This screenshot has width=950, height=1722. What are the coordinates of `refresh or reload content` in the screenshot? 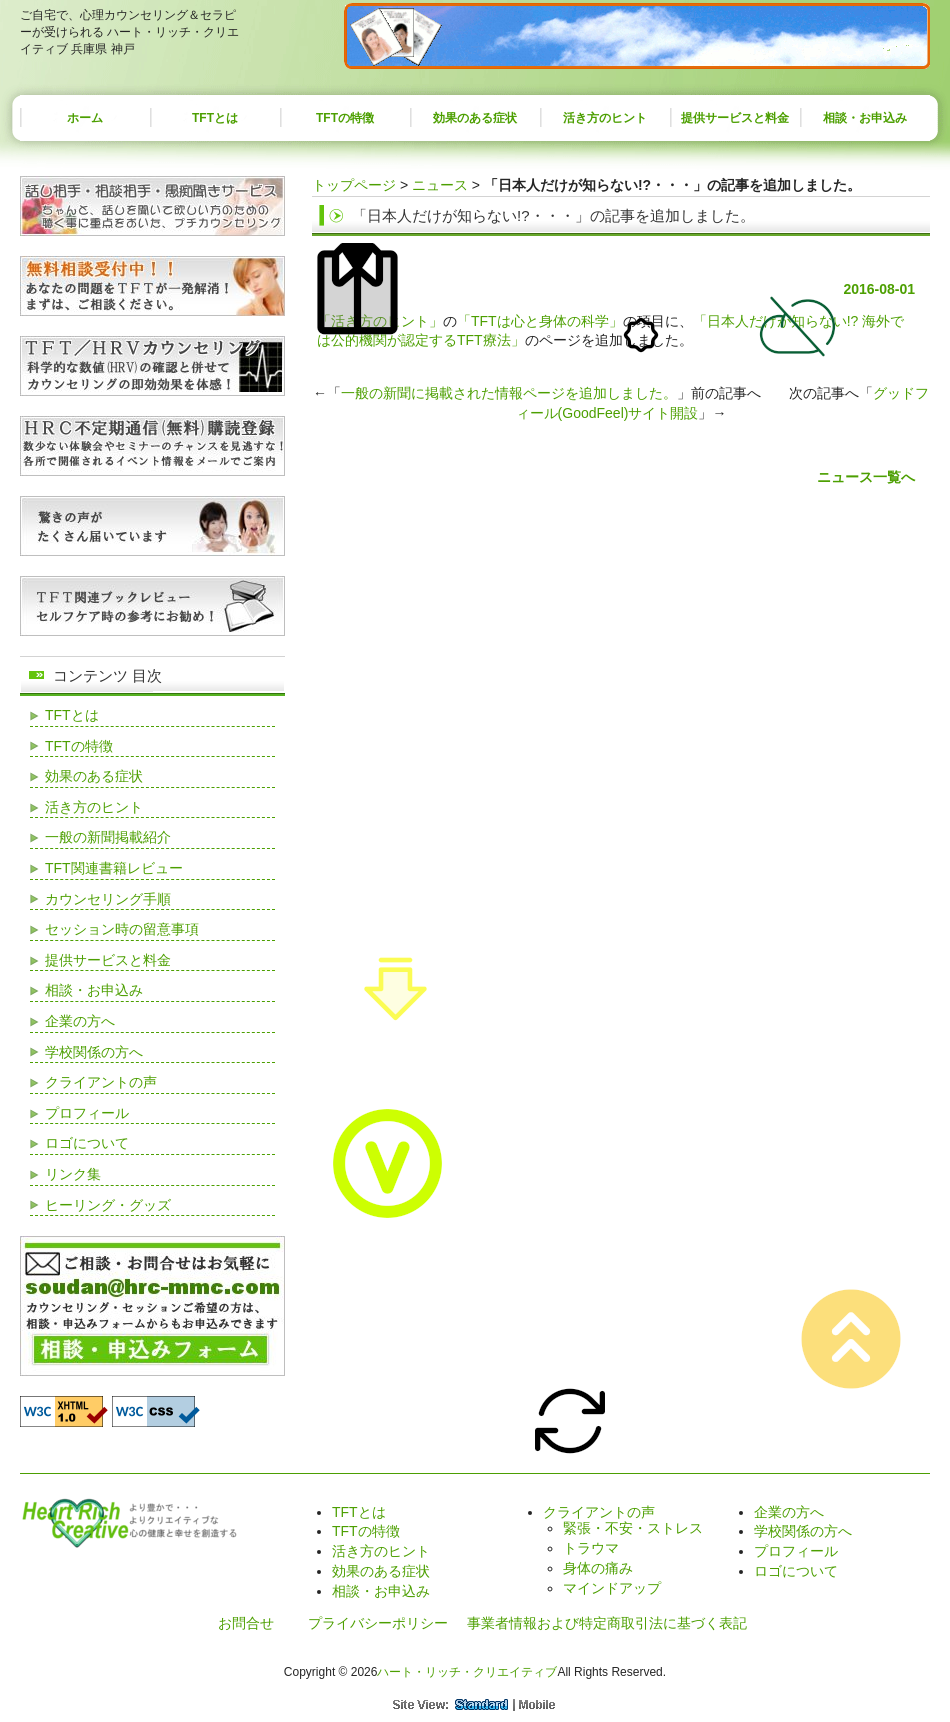 It's located at (570, 1421).